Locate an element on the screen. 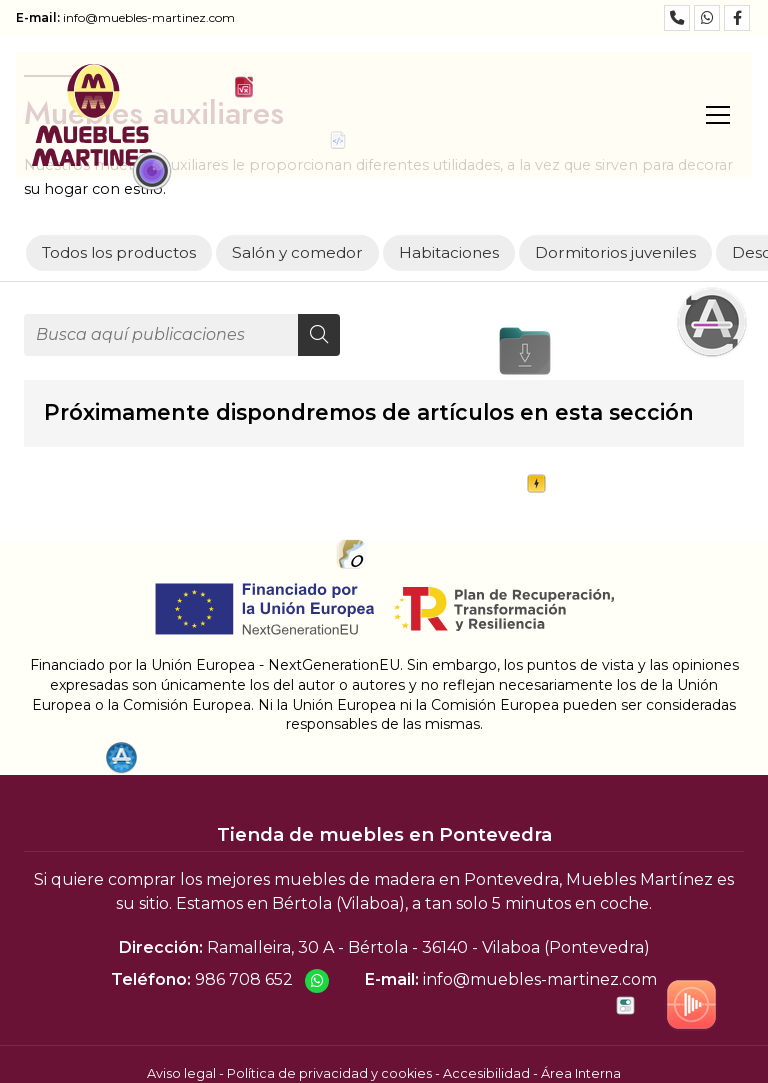 The width and height of the screenshot is (768, 1083). open your downloads folder is located at coordinates (525, 351).